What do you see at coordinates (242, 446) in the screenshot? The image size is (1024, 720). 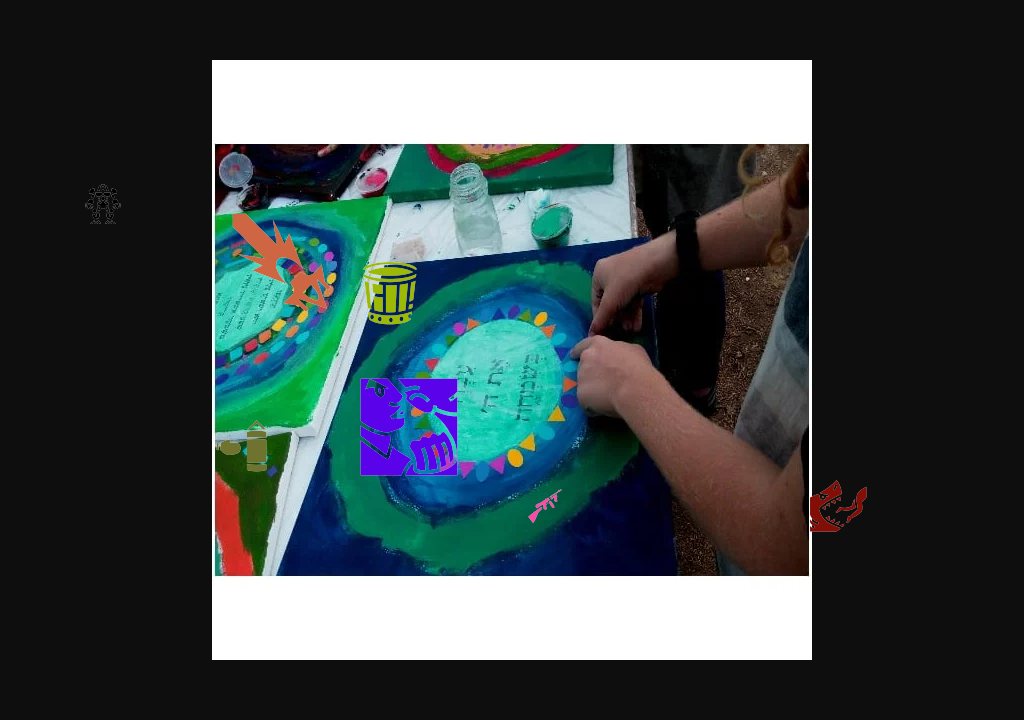 I see `access boxing or combat training features` at bounding box center [242, 446].